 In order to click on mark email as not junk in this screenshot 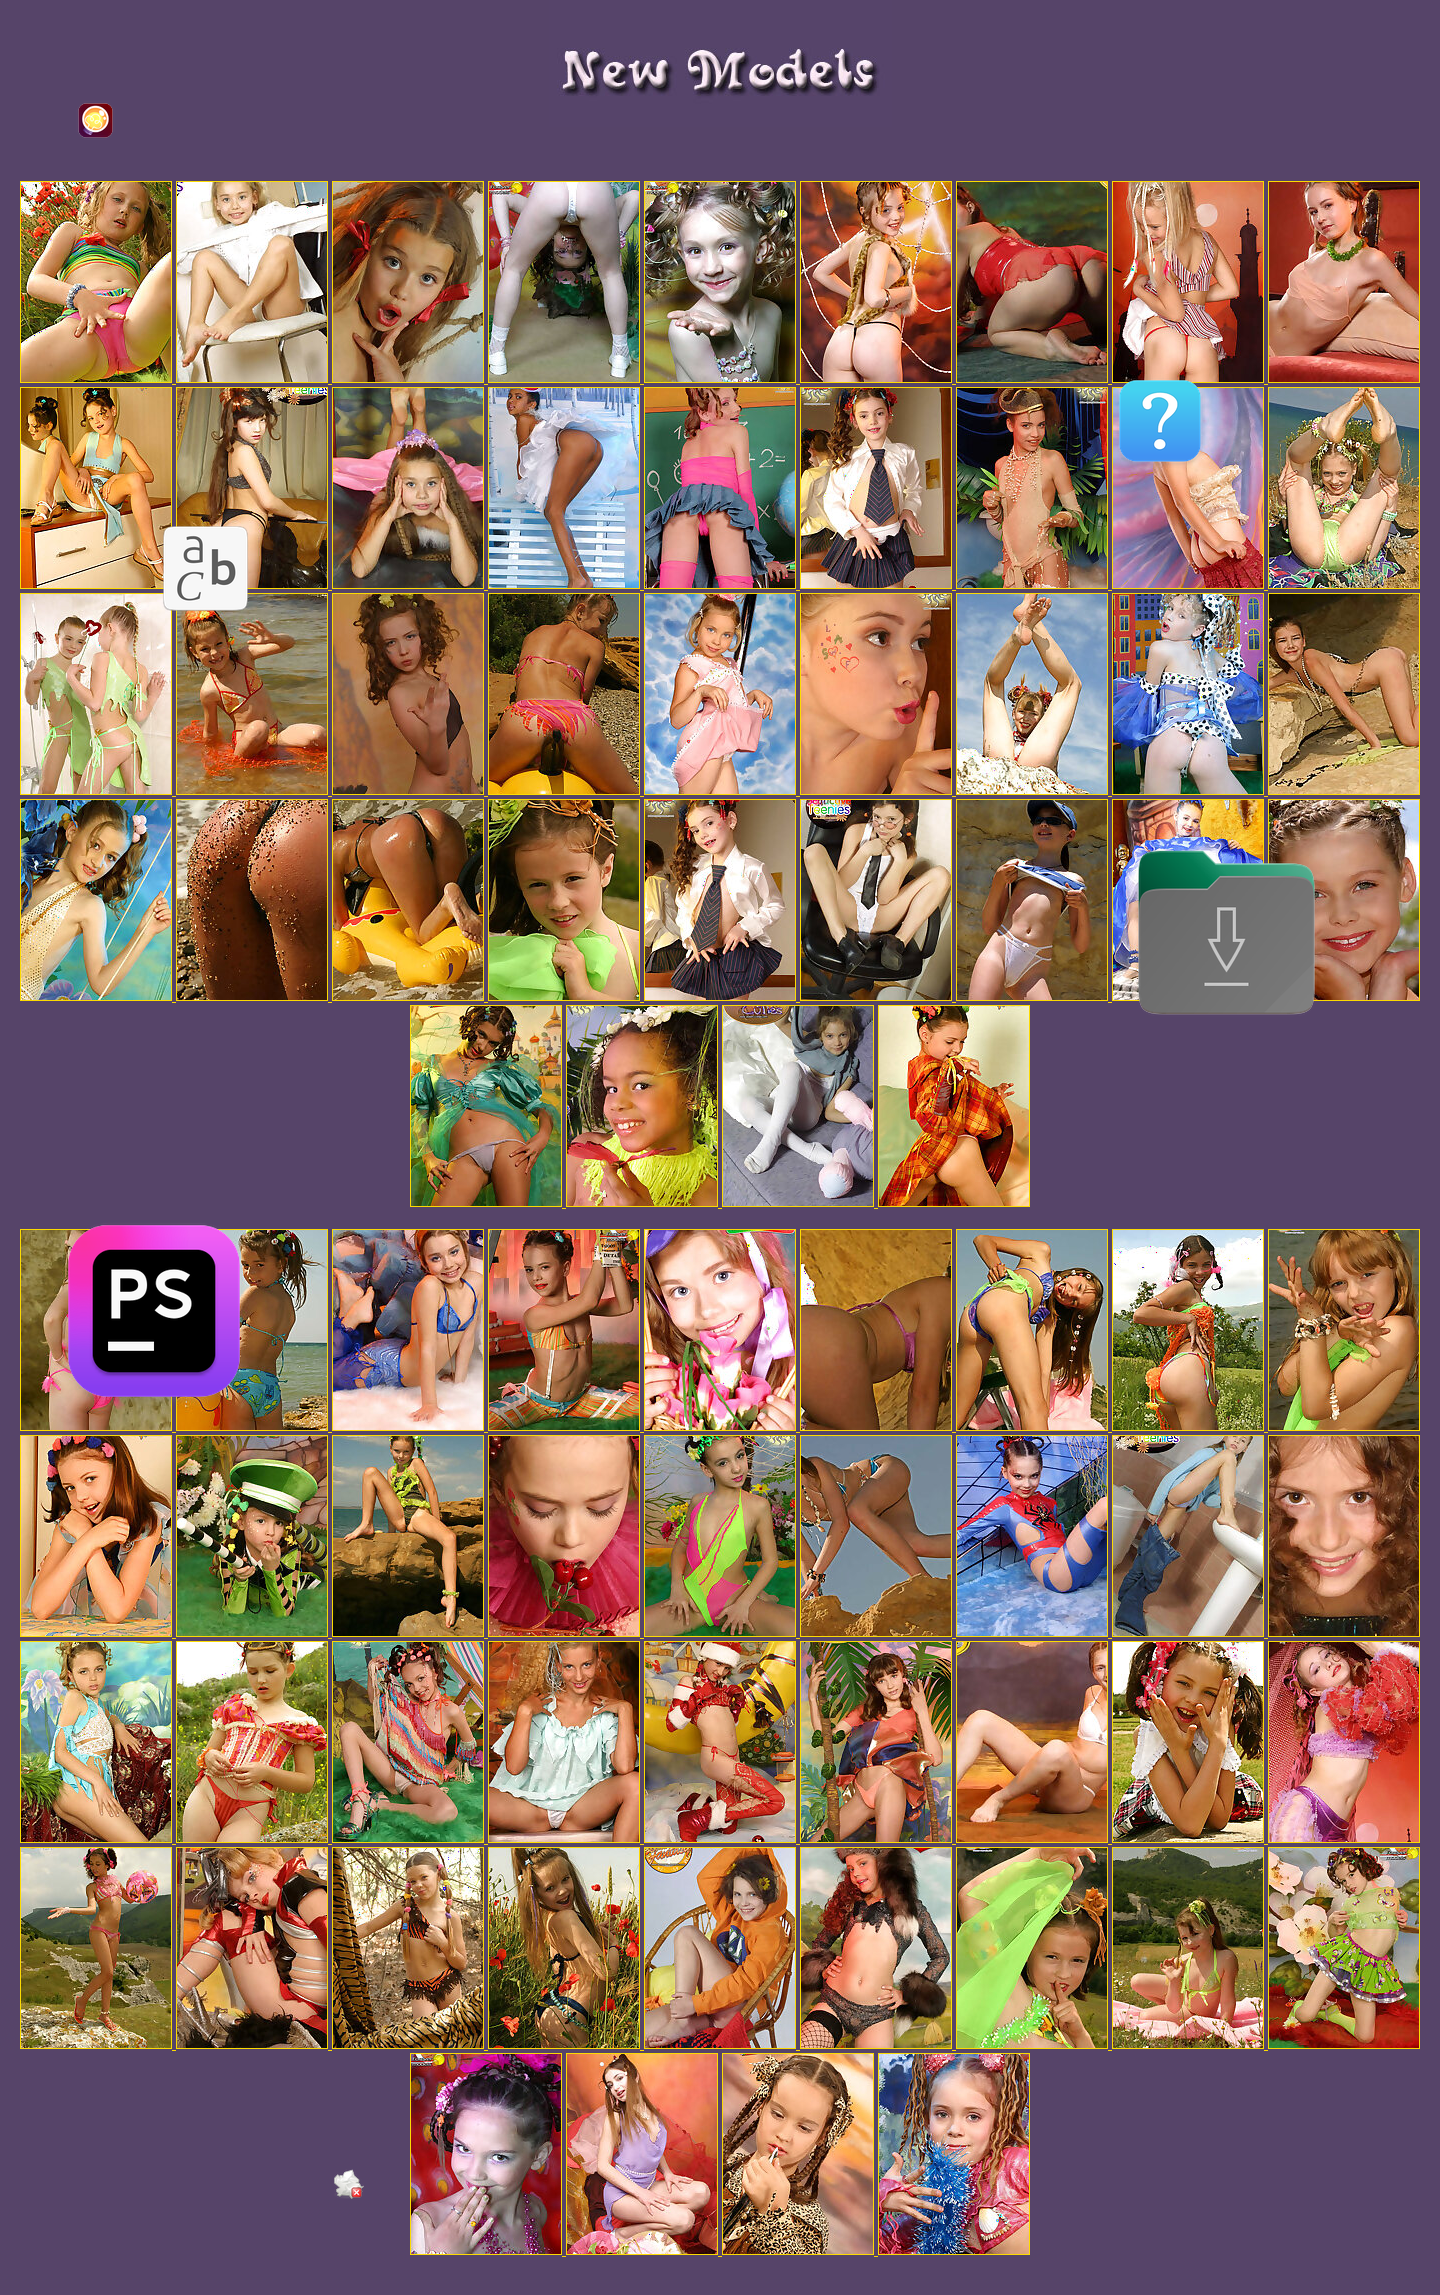, I will do `click(348, 2184)`.